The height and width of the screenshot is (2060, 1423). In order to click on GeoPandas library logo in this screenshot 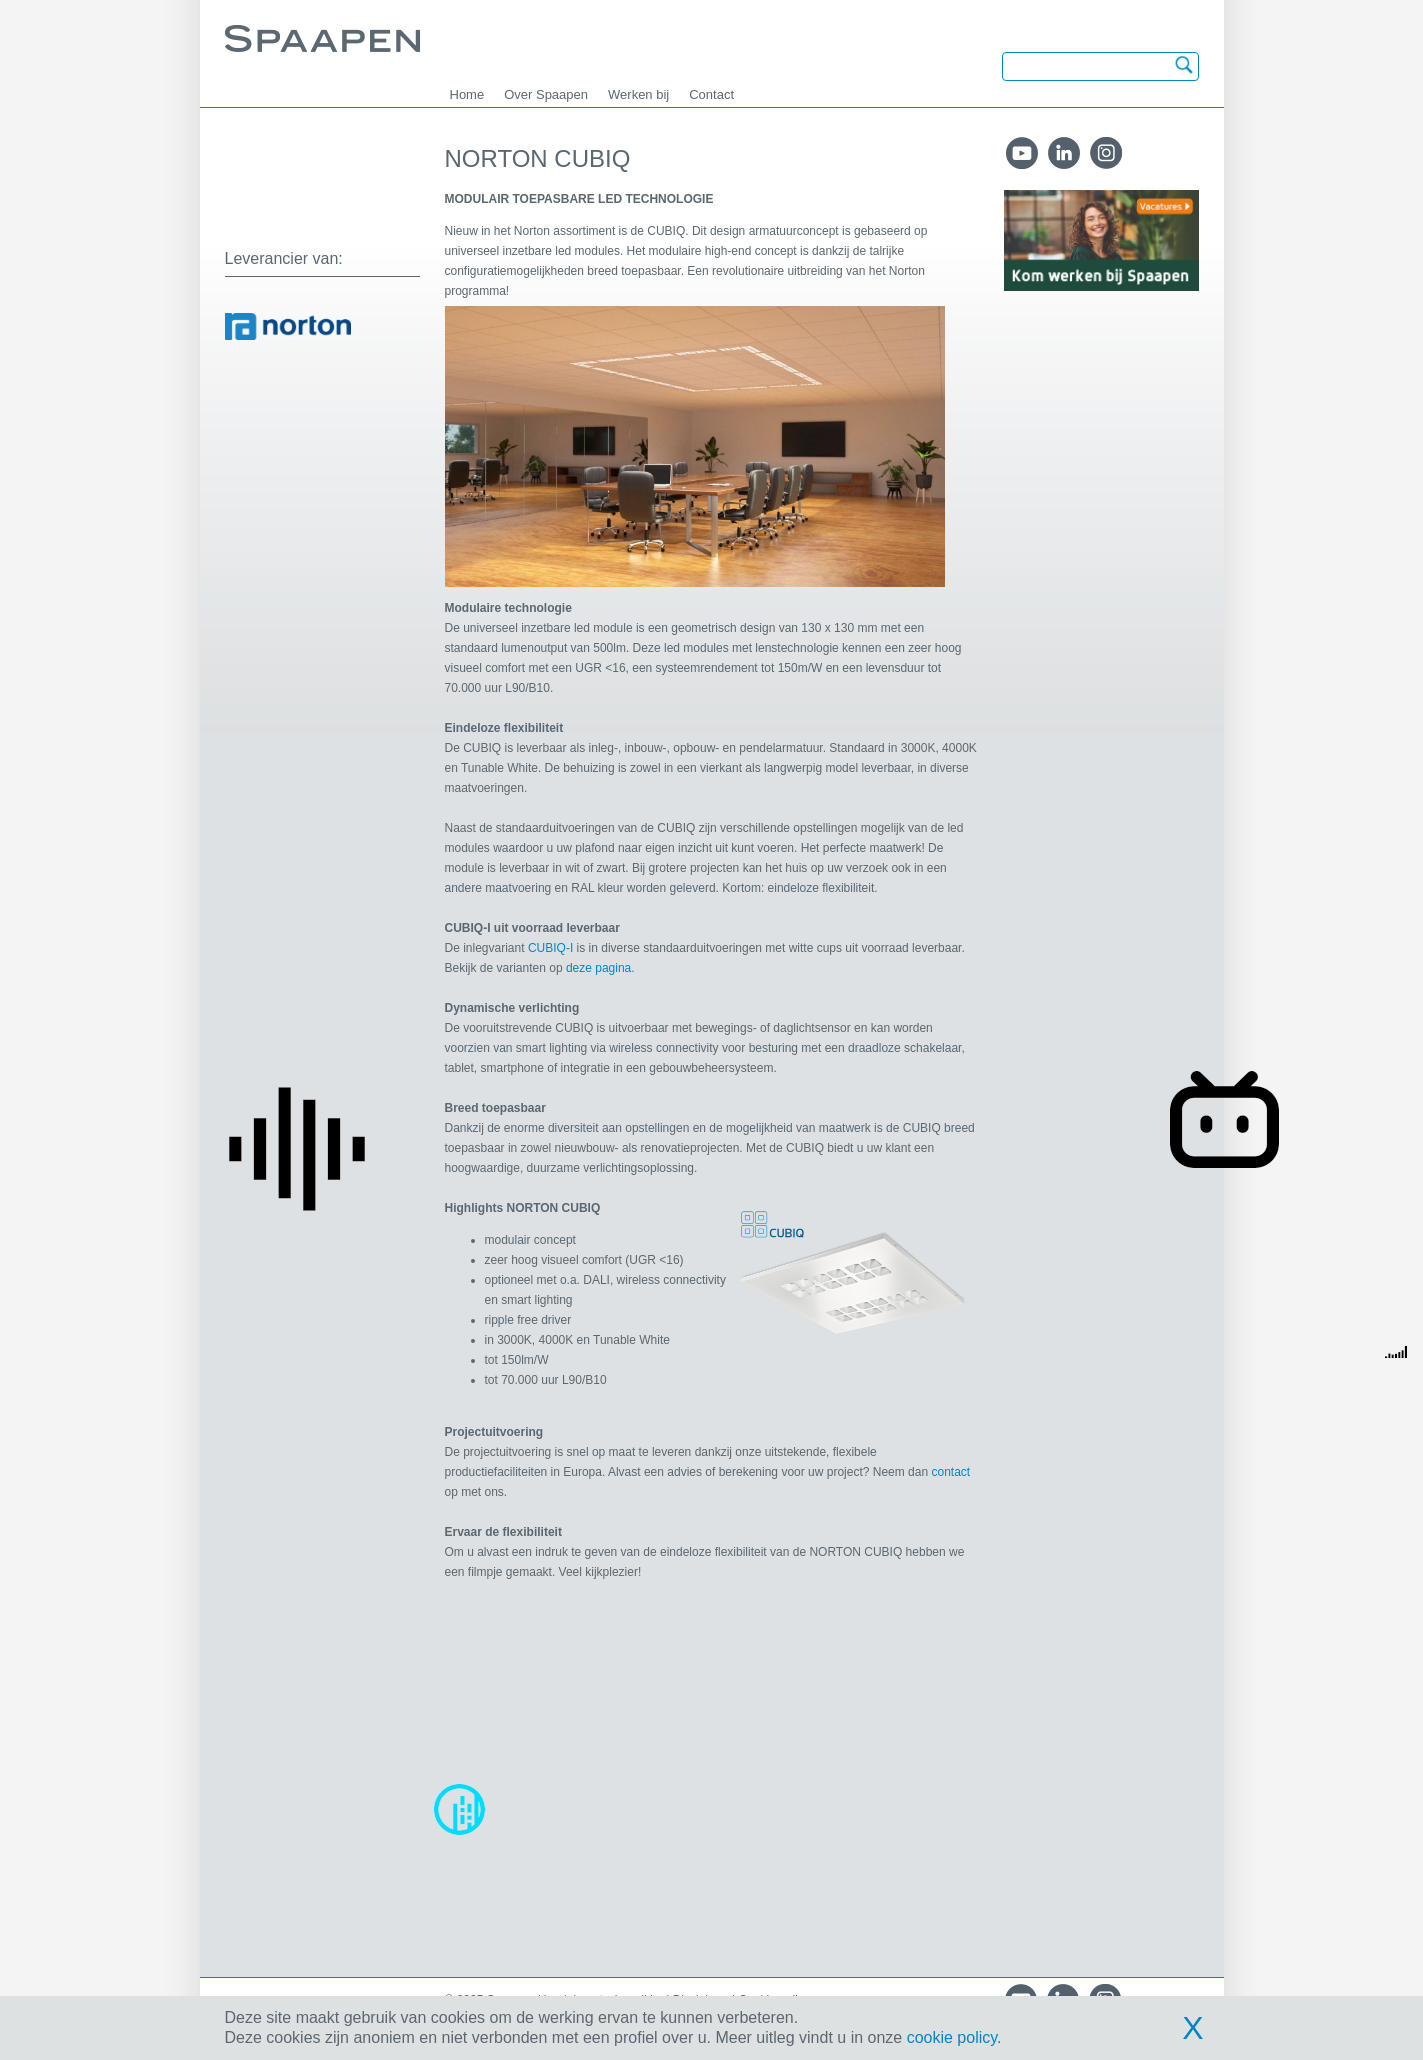, I will do `click(459, 1809)`.